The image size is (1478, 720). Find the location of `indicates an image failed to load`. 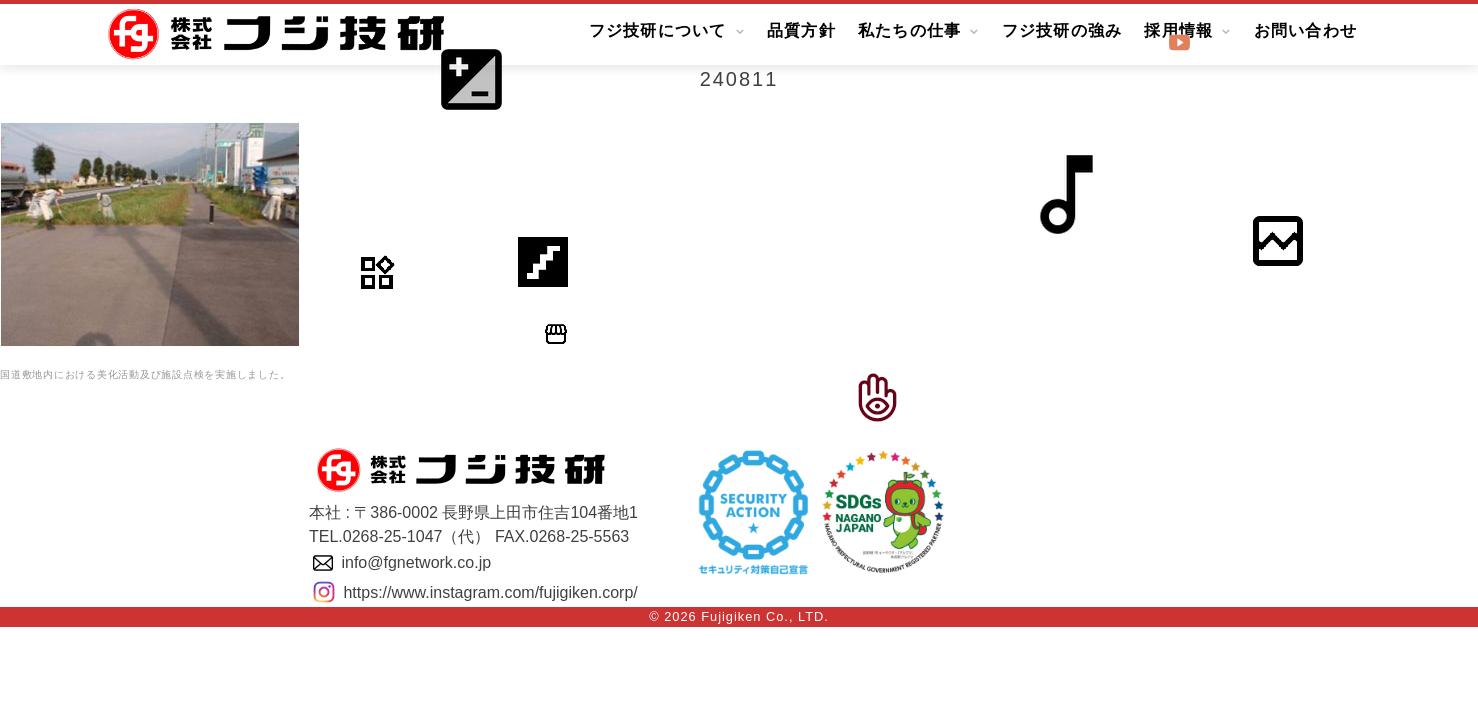

indicates an image failed to load is located at coordinates (1278, 241).